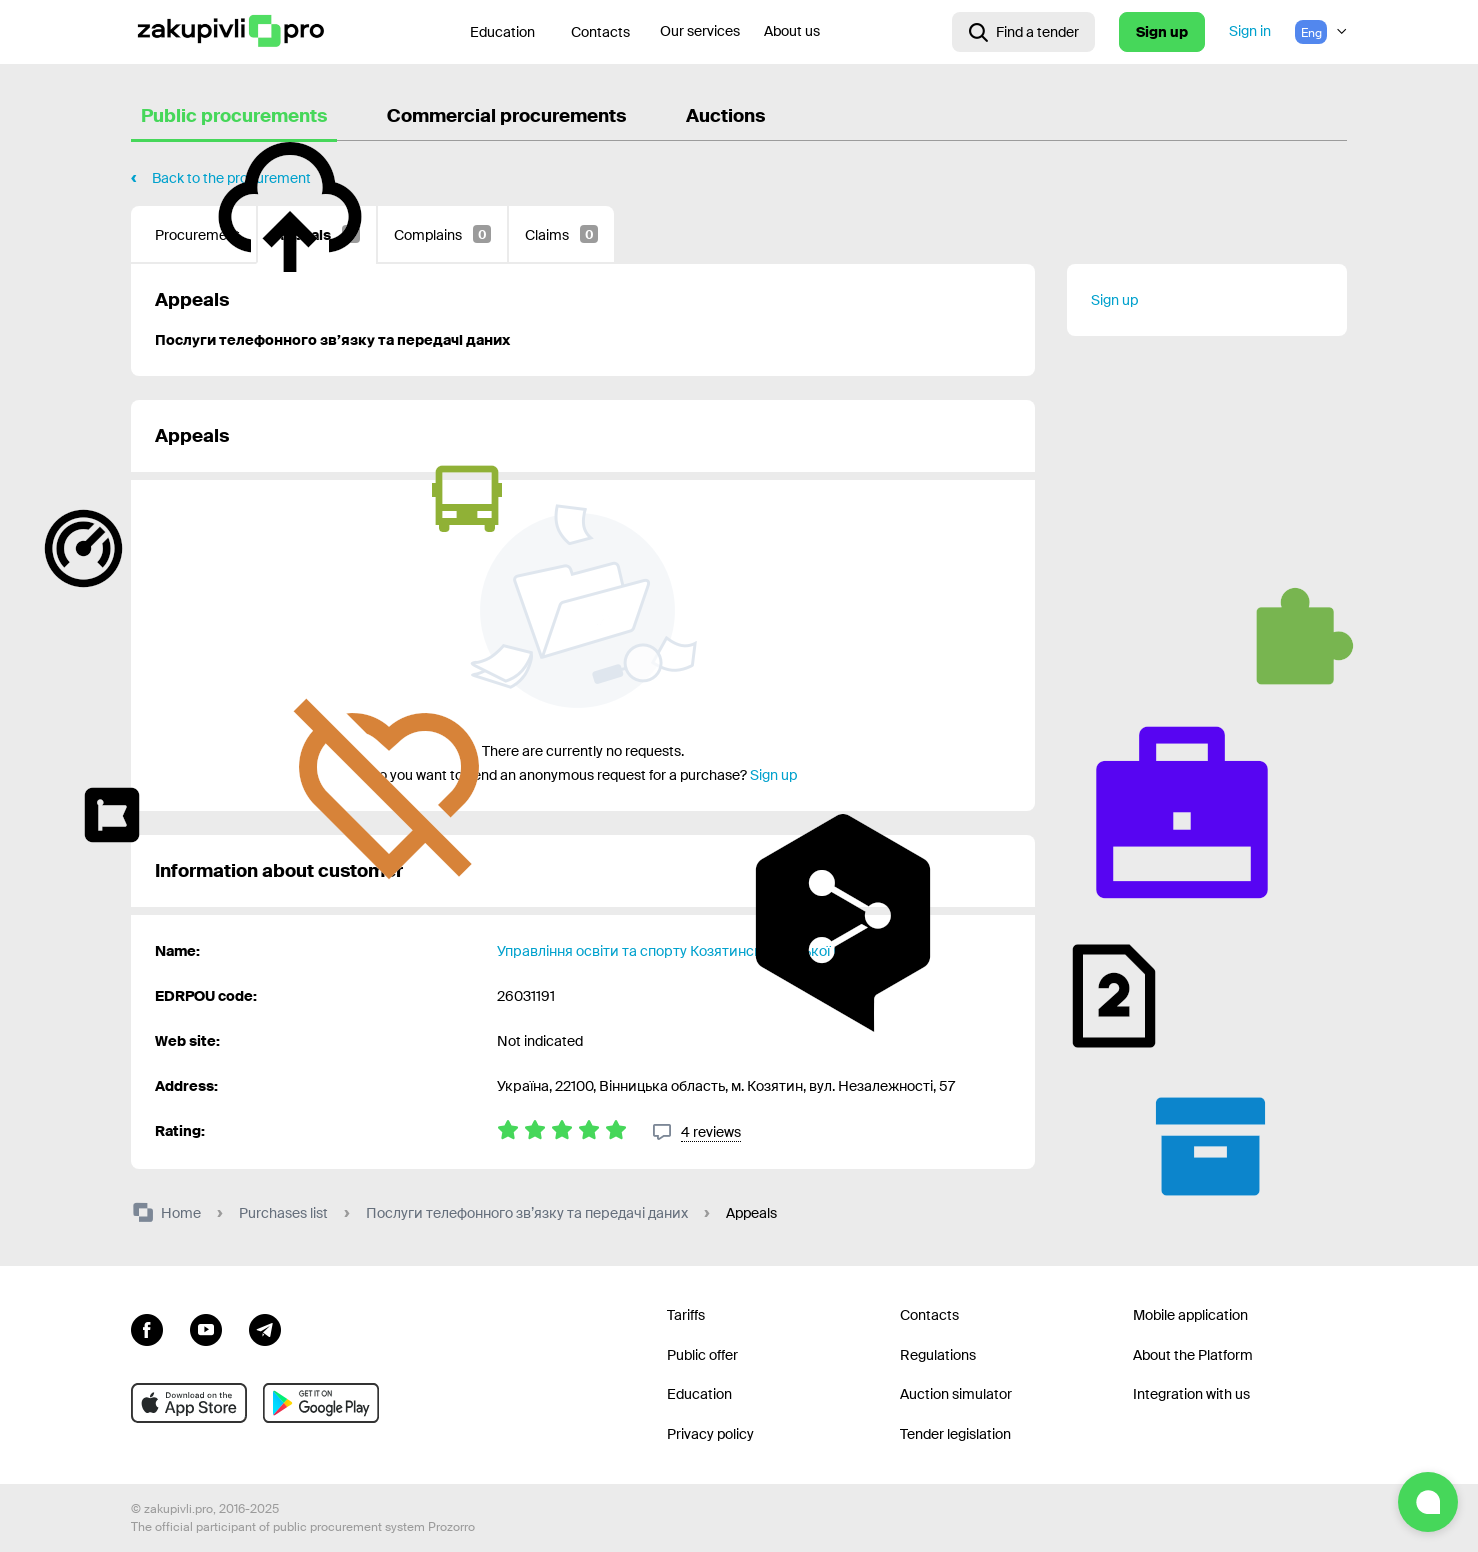 Image resolution: width=1478 pixels, height=1552 pixels. I want to click on access plugins or extensions, so click(1300, 641).